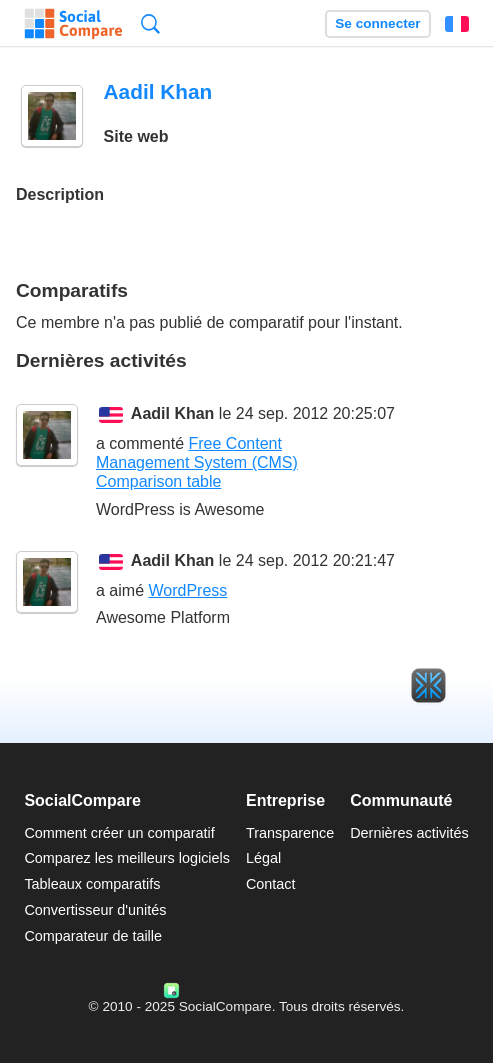 This screenshot has height=1063, width=493. What do you see at coordinates (171, 990) in the screenshot?
I see `view release notes and software updates` at bounding box center [171, 990].